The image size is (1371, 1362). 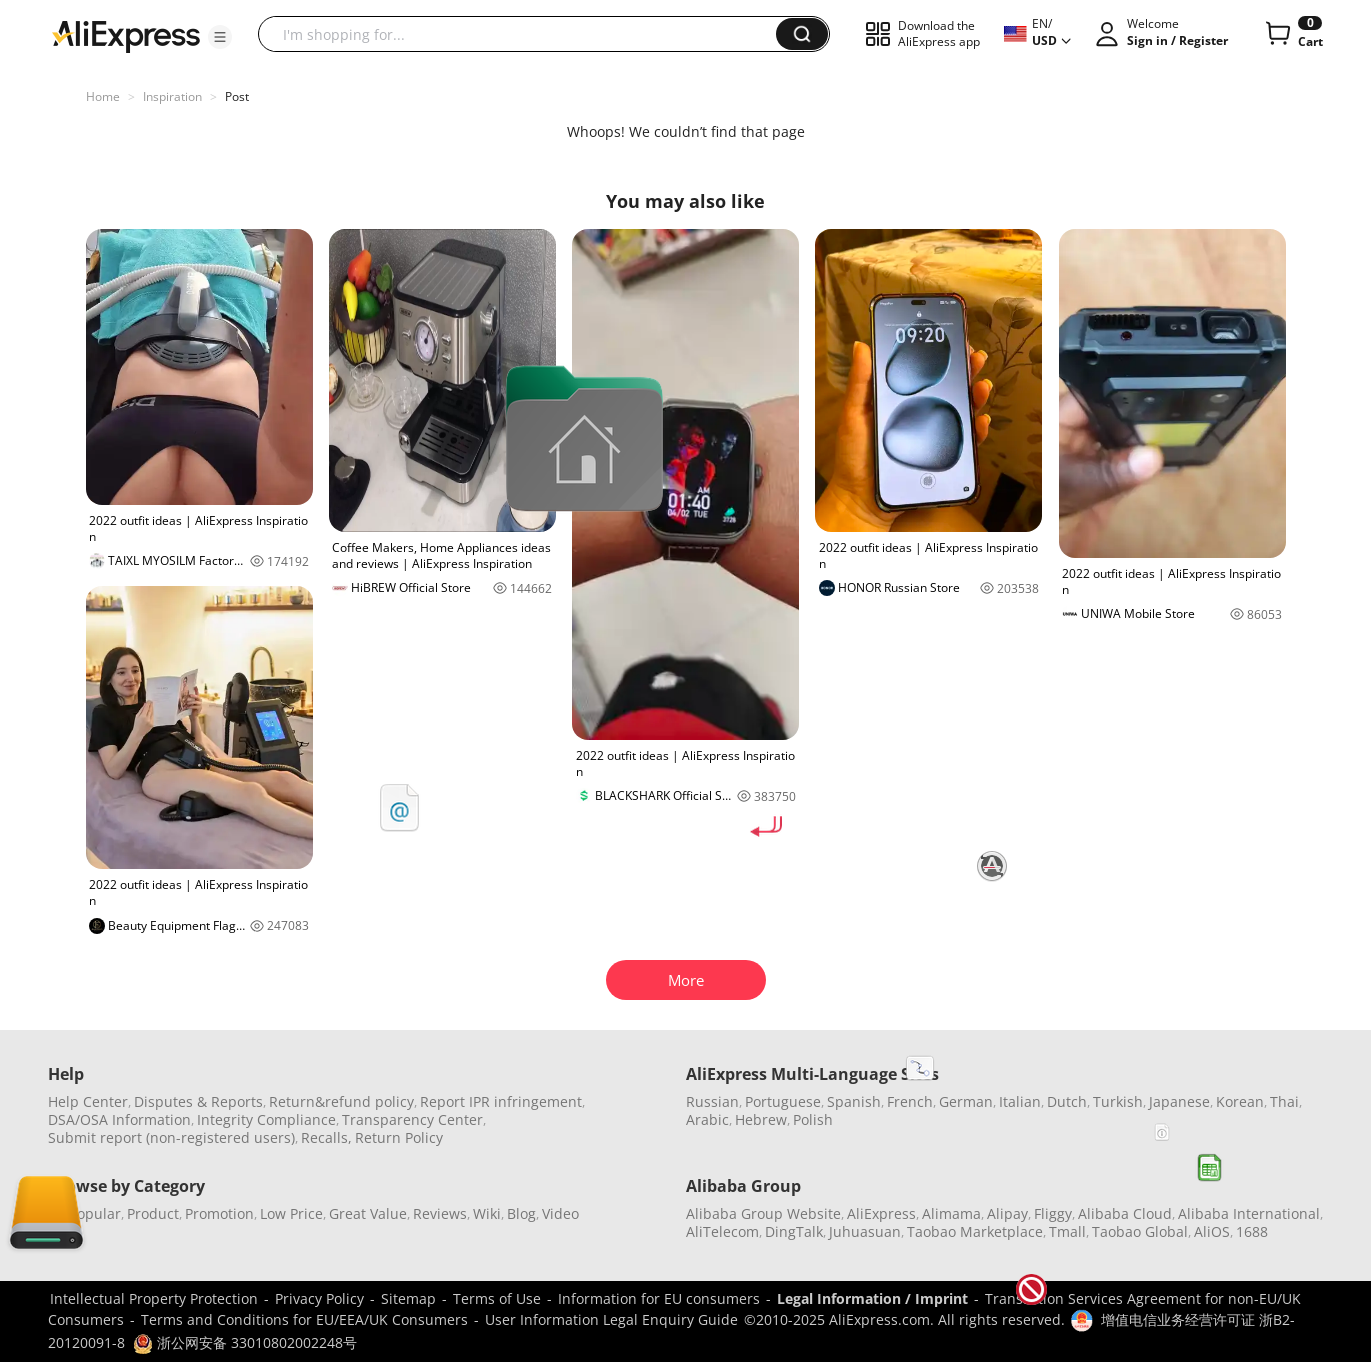 I want to click on access your home folder, so click(x=584, y=438).